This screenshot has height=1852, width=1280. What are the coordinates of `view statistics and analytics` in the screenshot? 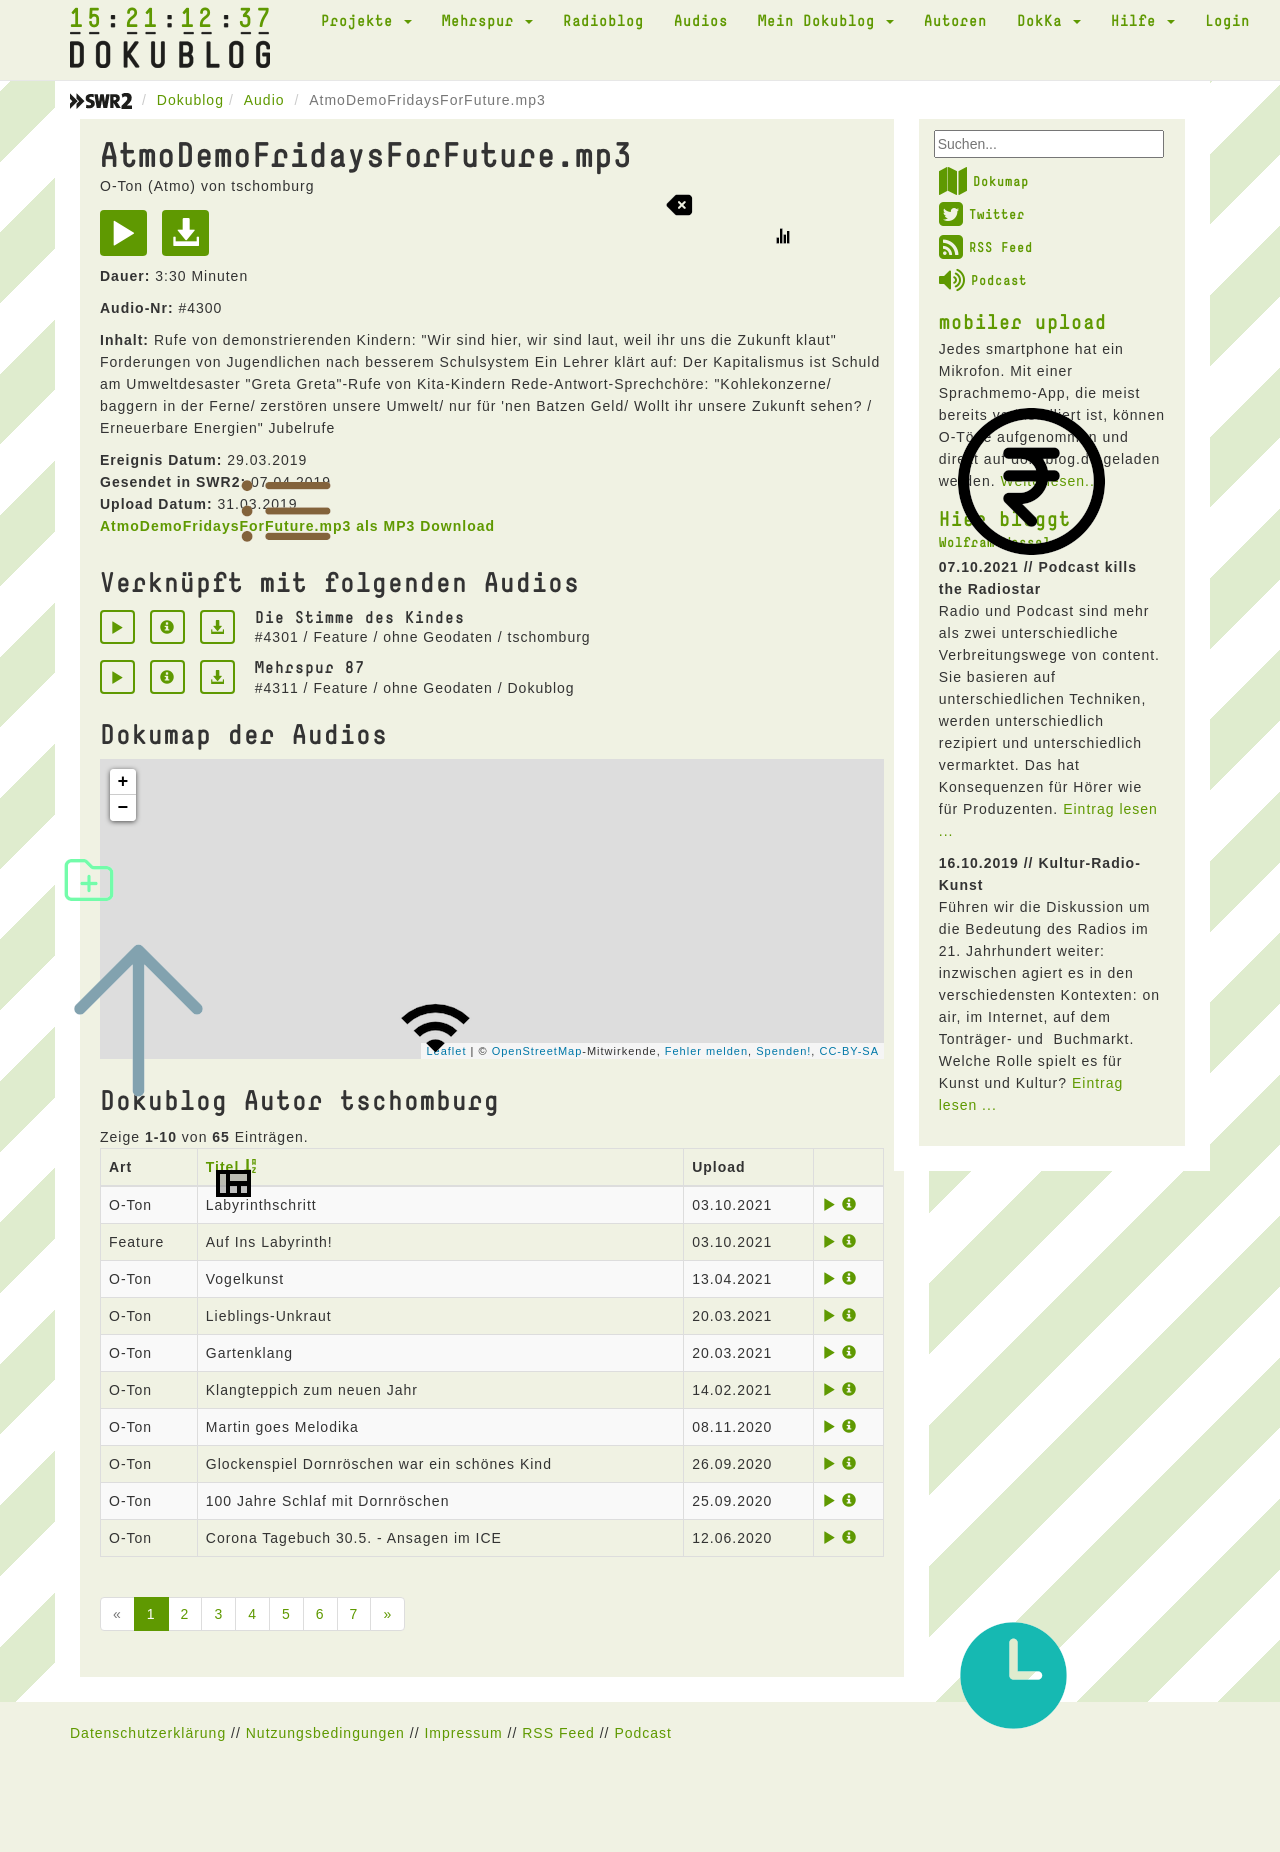 It's located at (783, 236).